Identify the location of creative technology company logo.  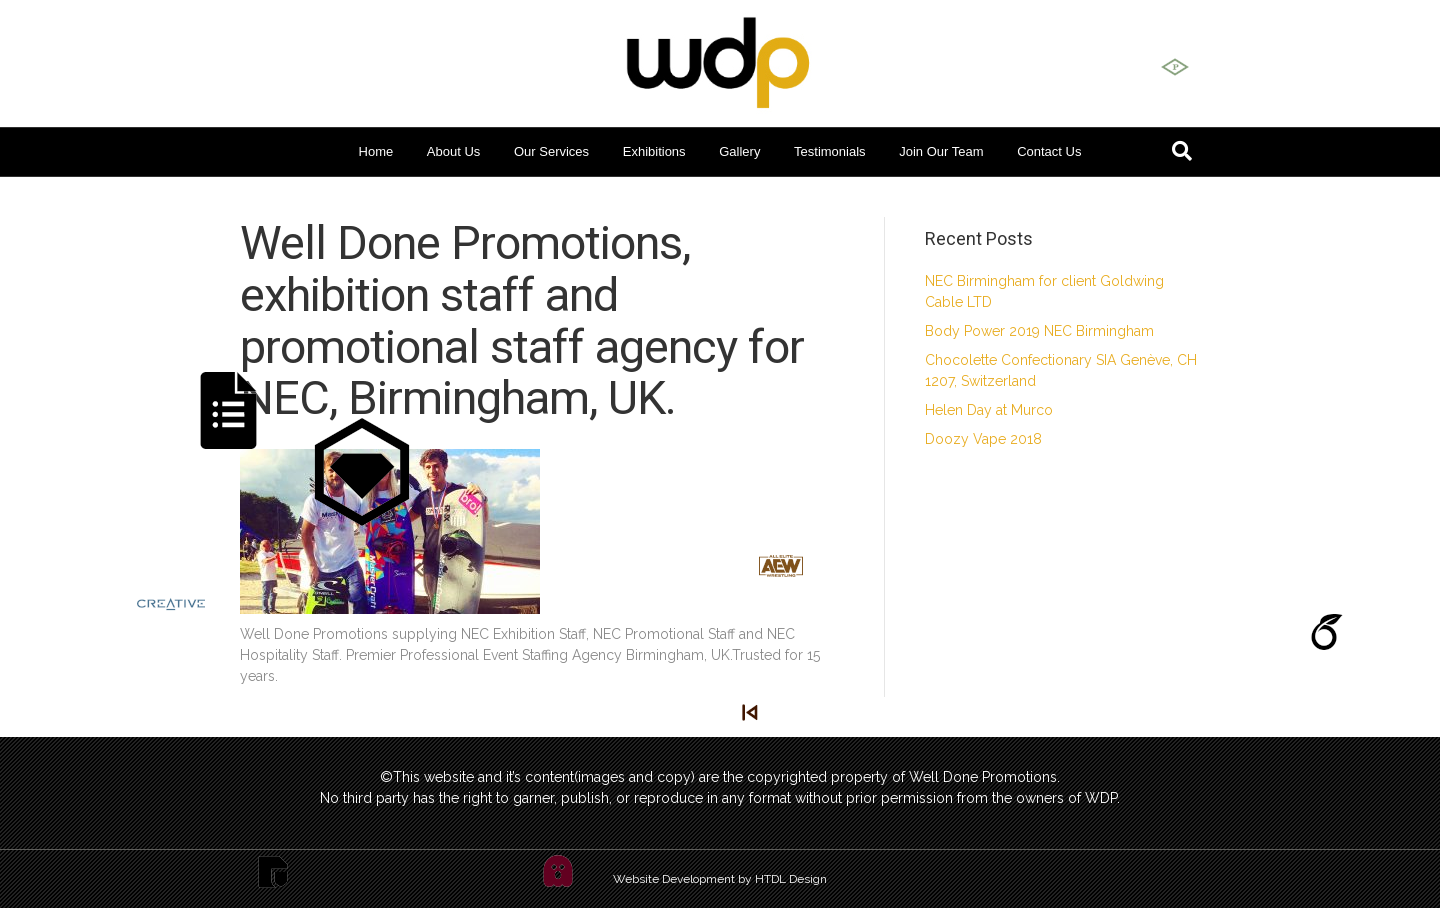
(171, 604).